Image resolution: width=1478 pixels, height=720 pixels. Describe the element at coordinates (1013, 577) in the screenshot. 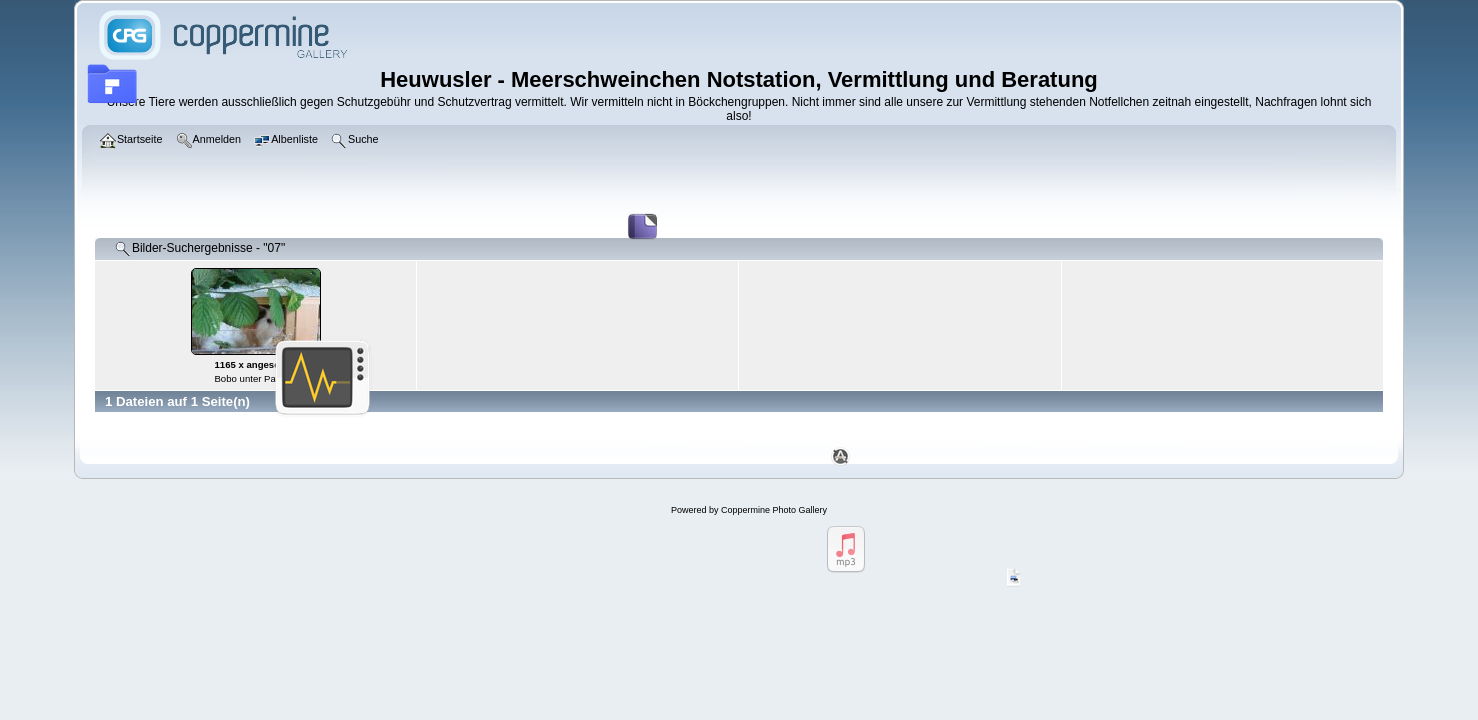

I see `a generic image file` at that location.